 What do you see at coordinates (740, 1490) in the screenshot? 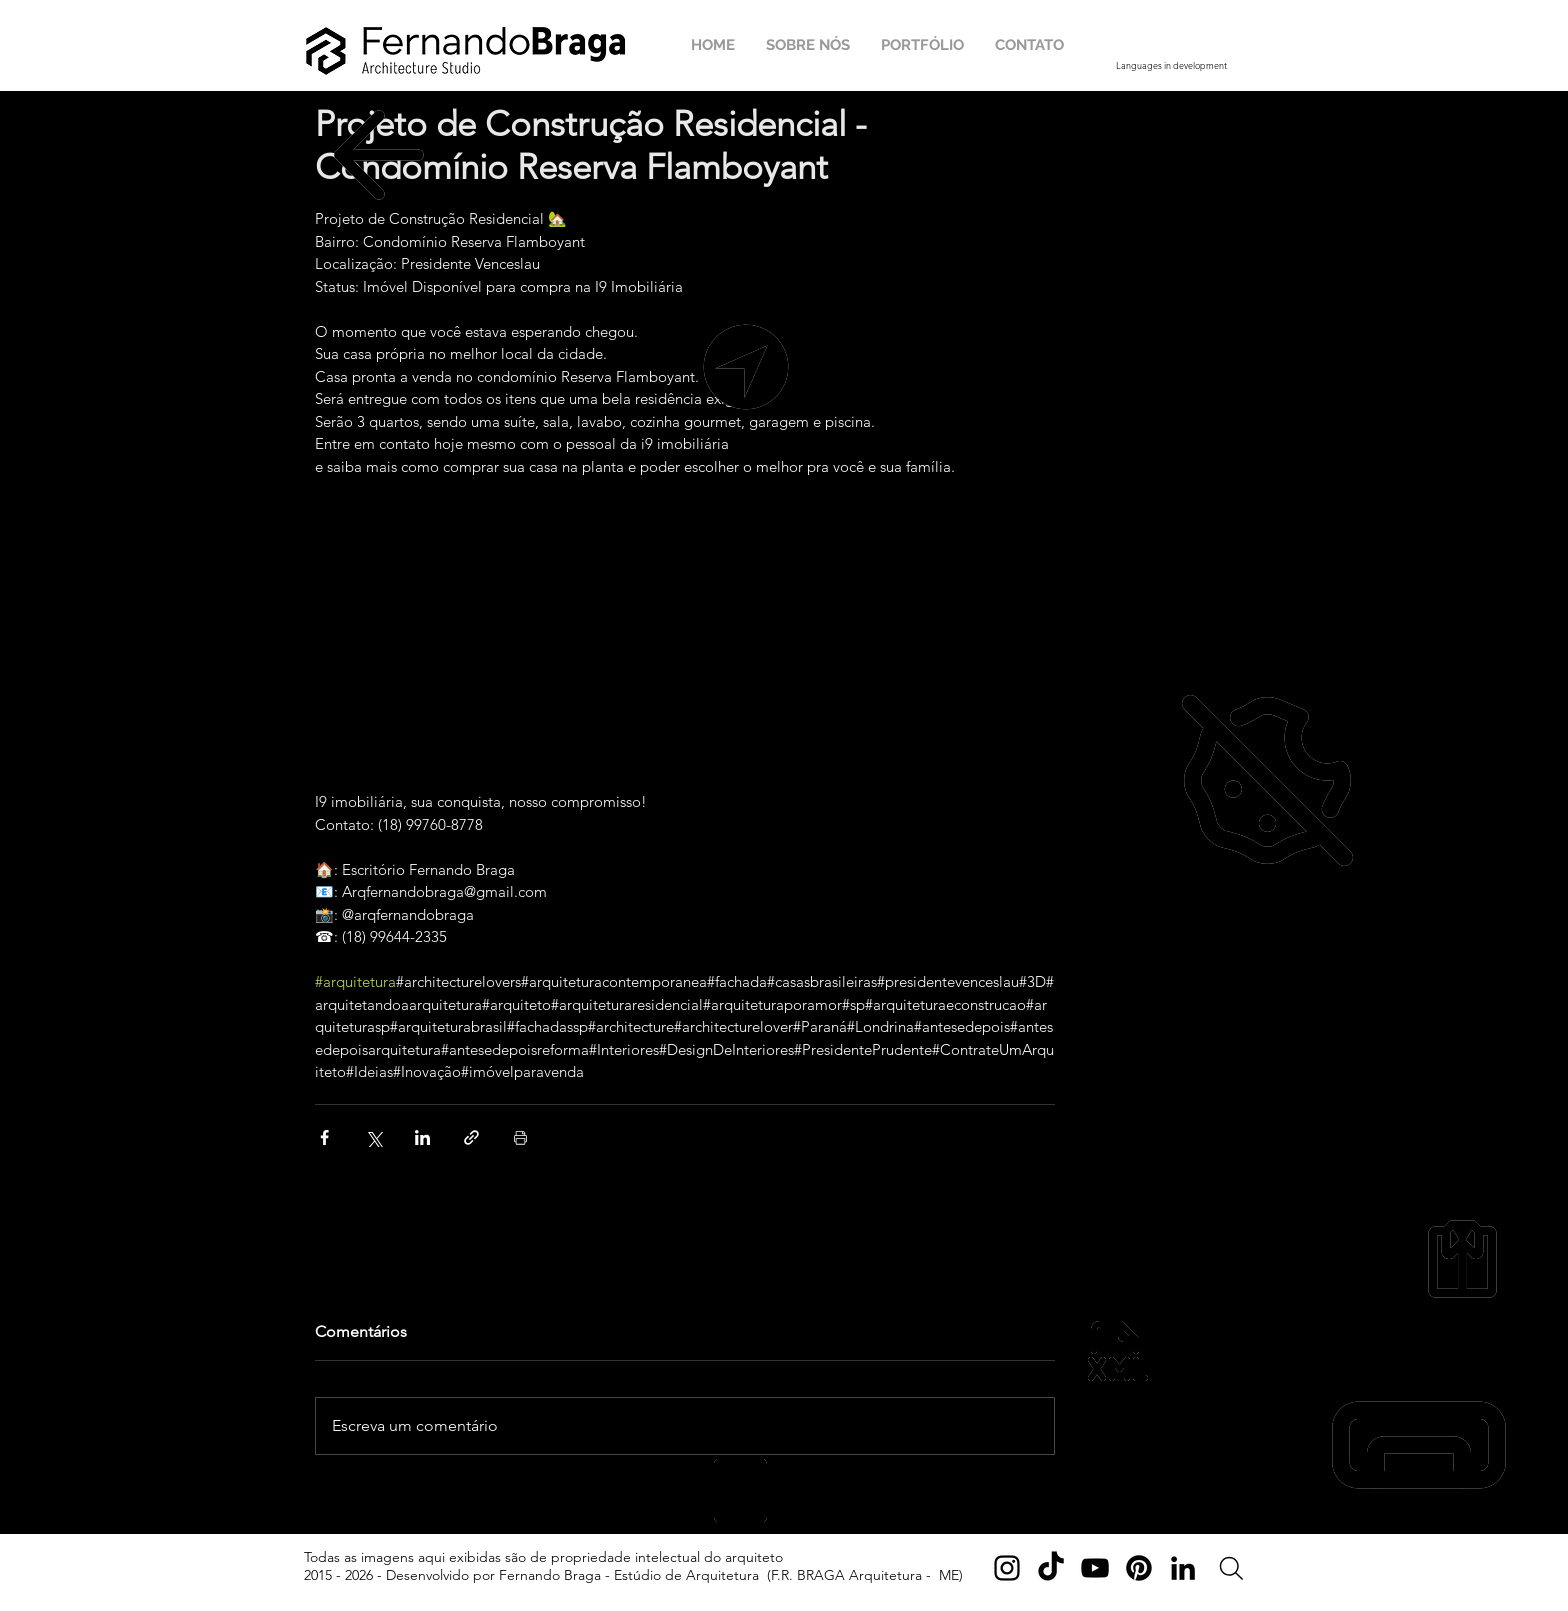
I see `access kitchen appliances or settings` at bounding box center [740, 1490].